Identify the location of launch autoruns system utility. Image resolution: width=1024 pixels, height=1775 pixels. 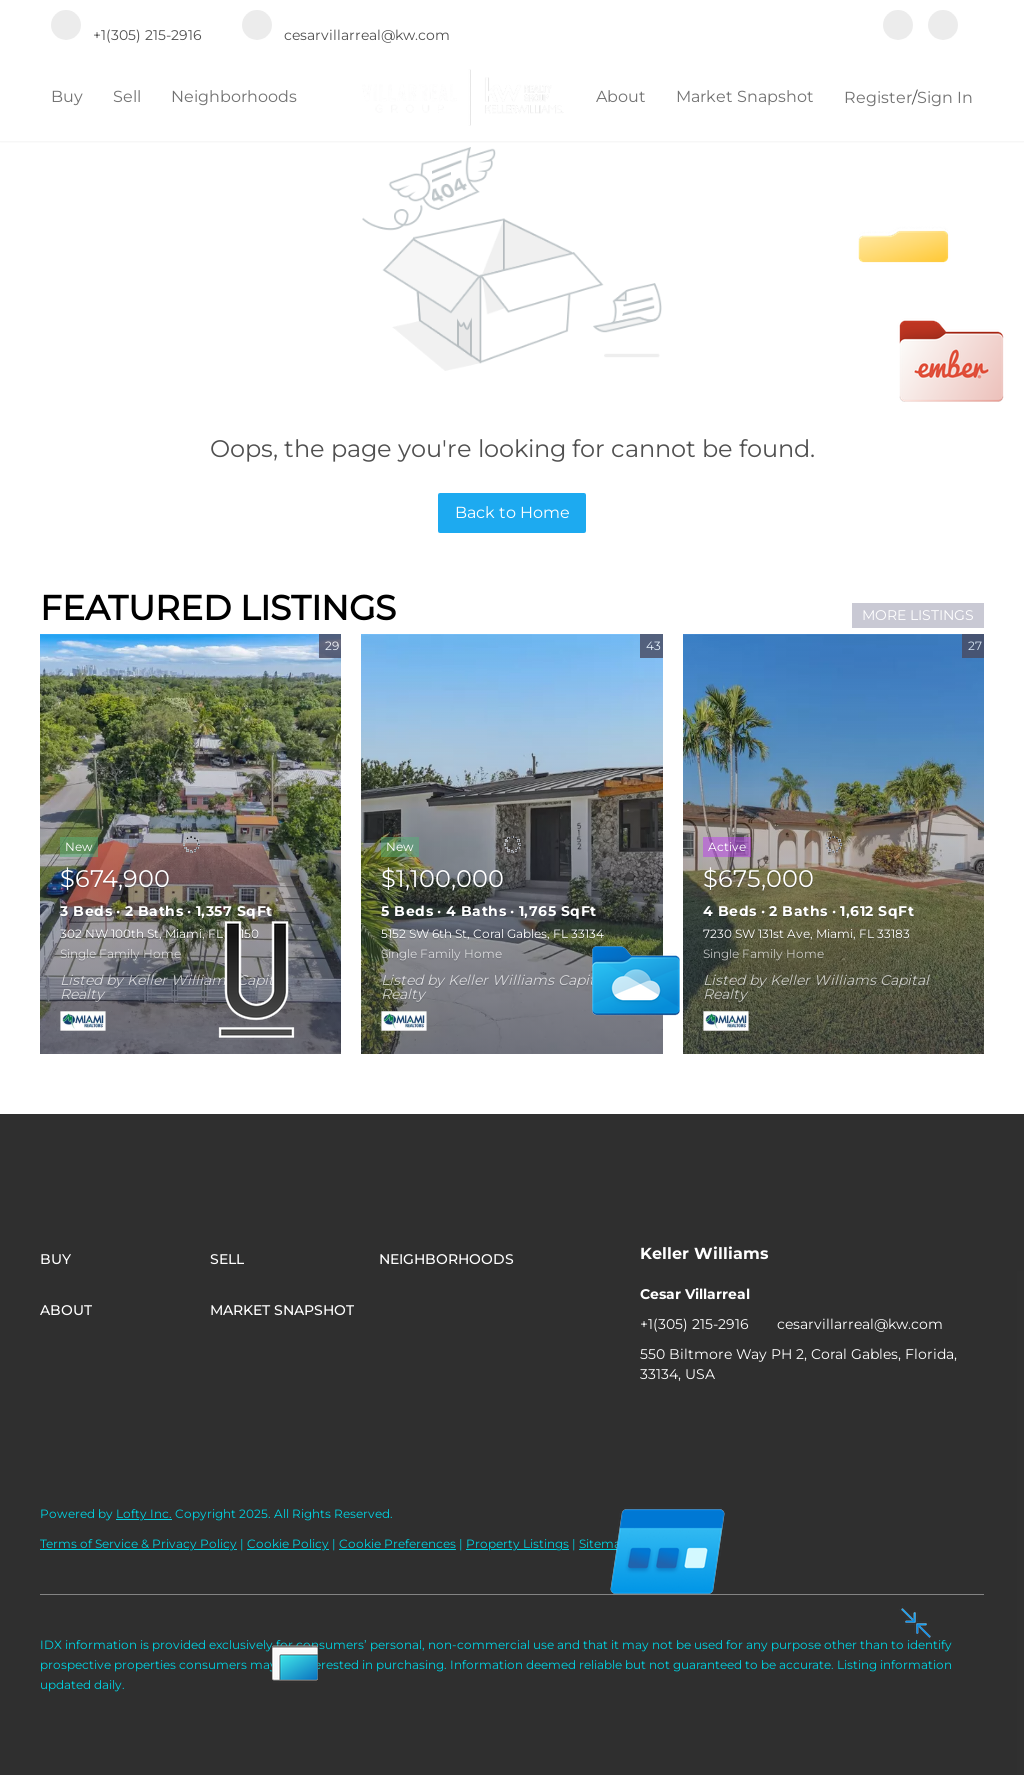
(667, 1551).